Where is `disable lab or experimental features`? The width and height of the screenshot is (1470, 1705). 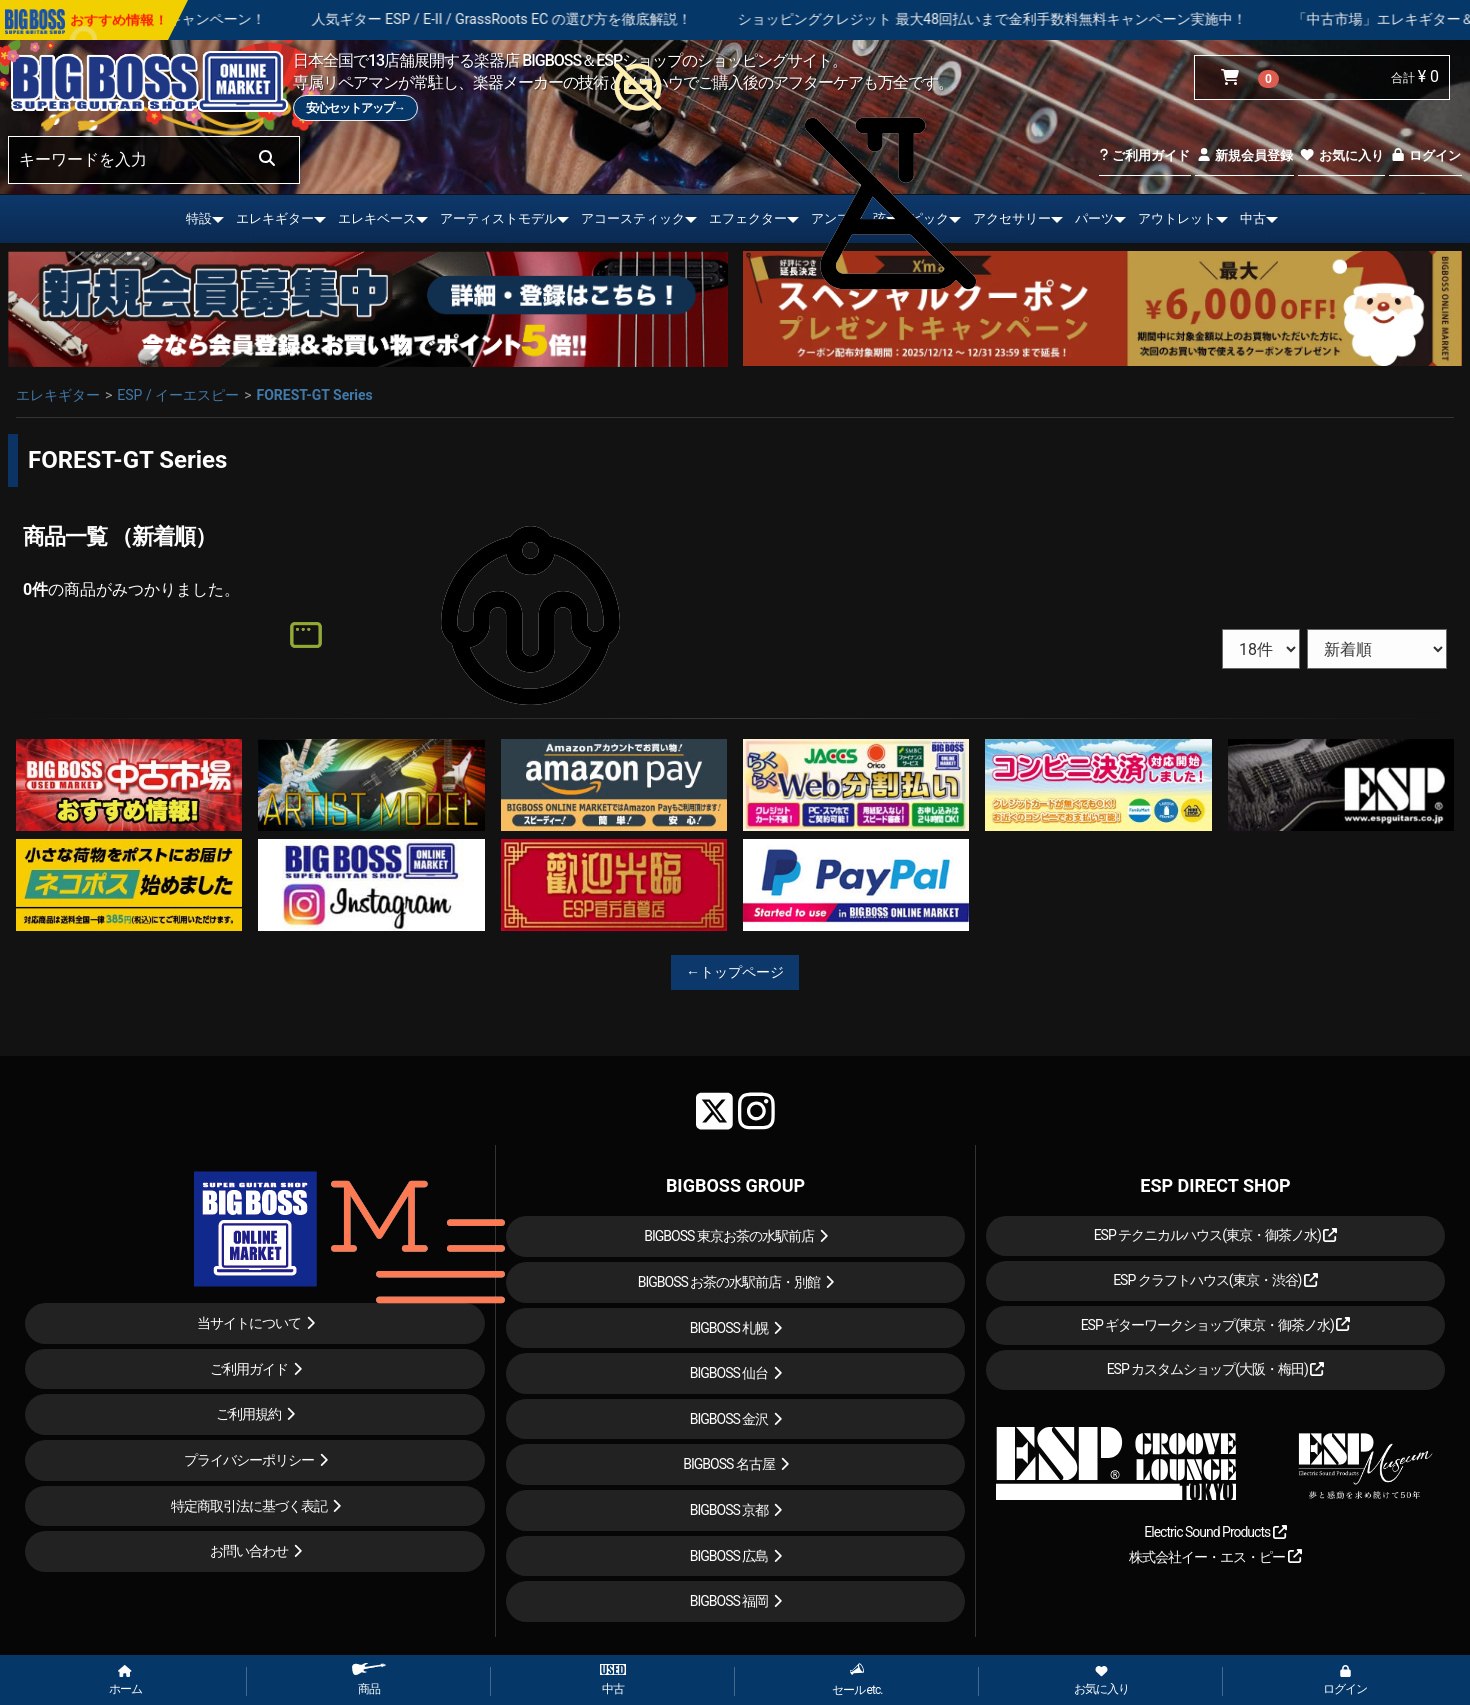
disable lab or experimental features is located at coordinates (890, 203).